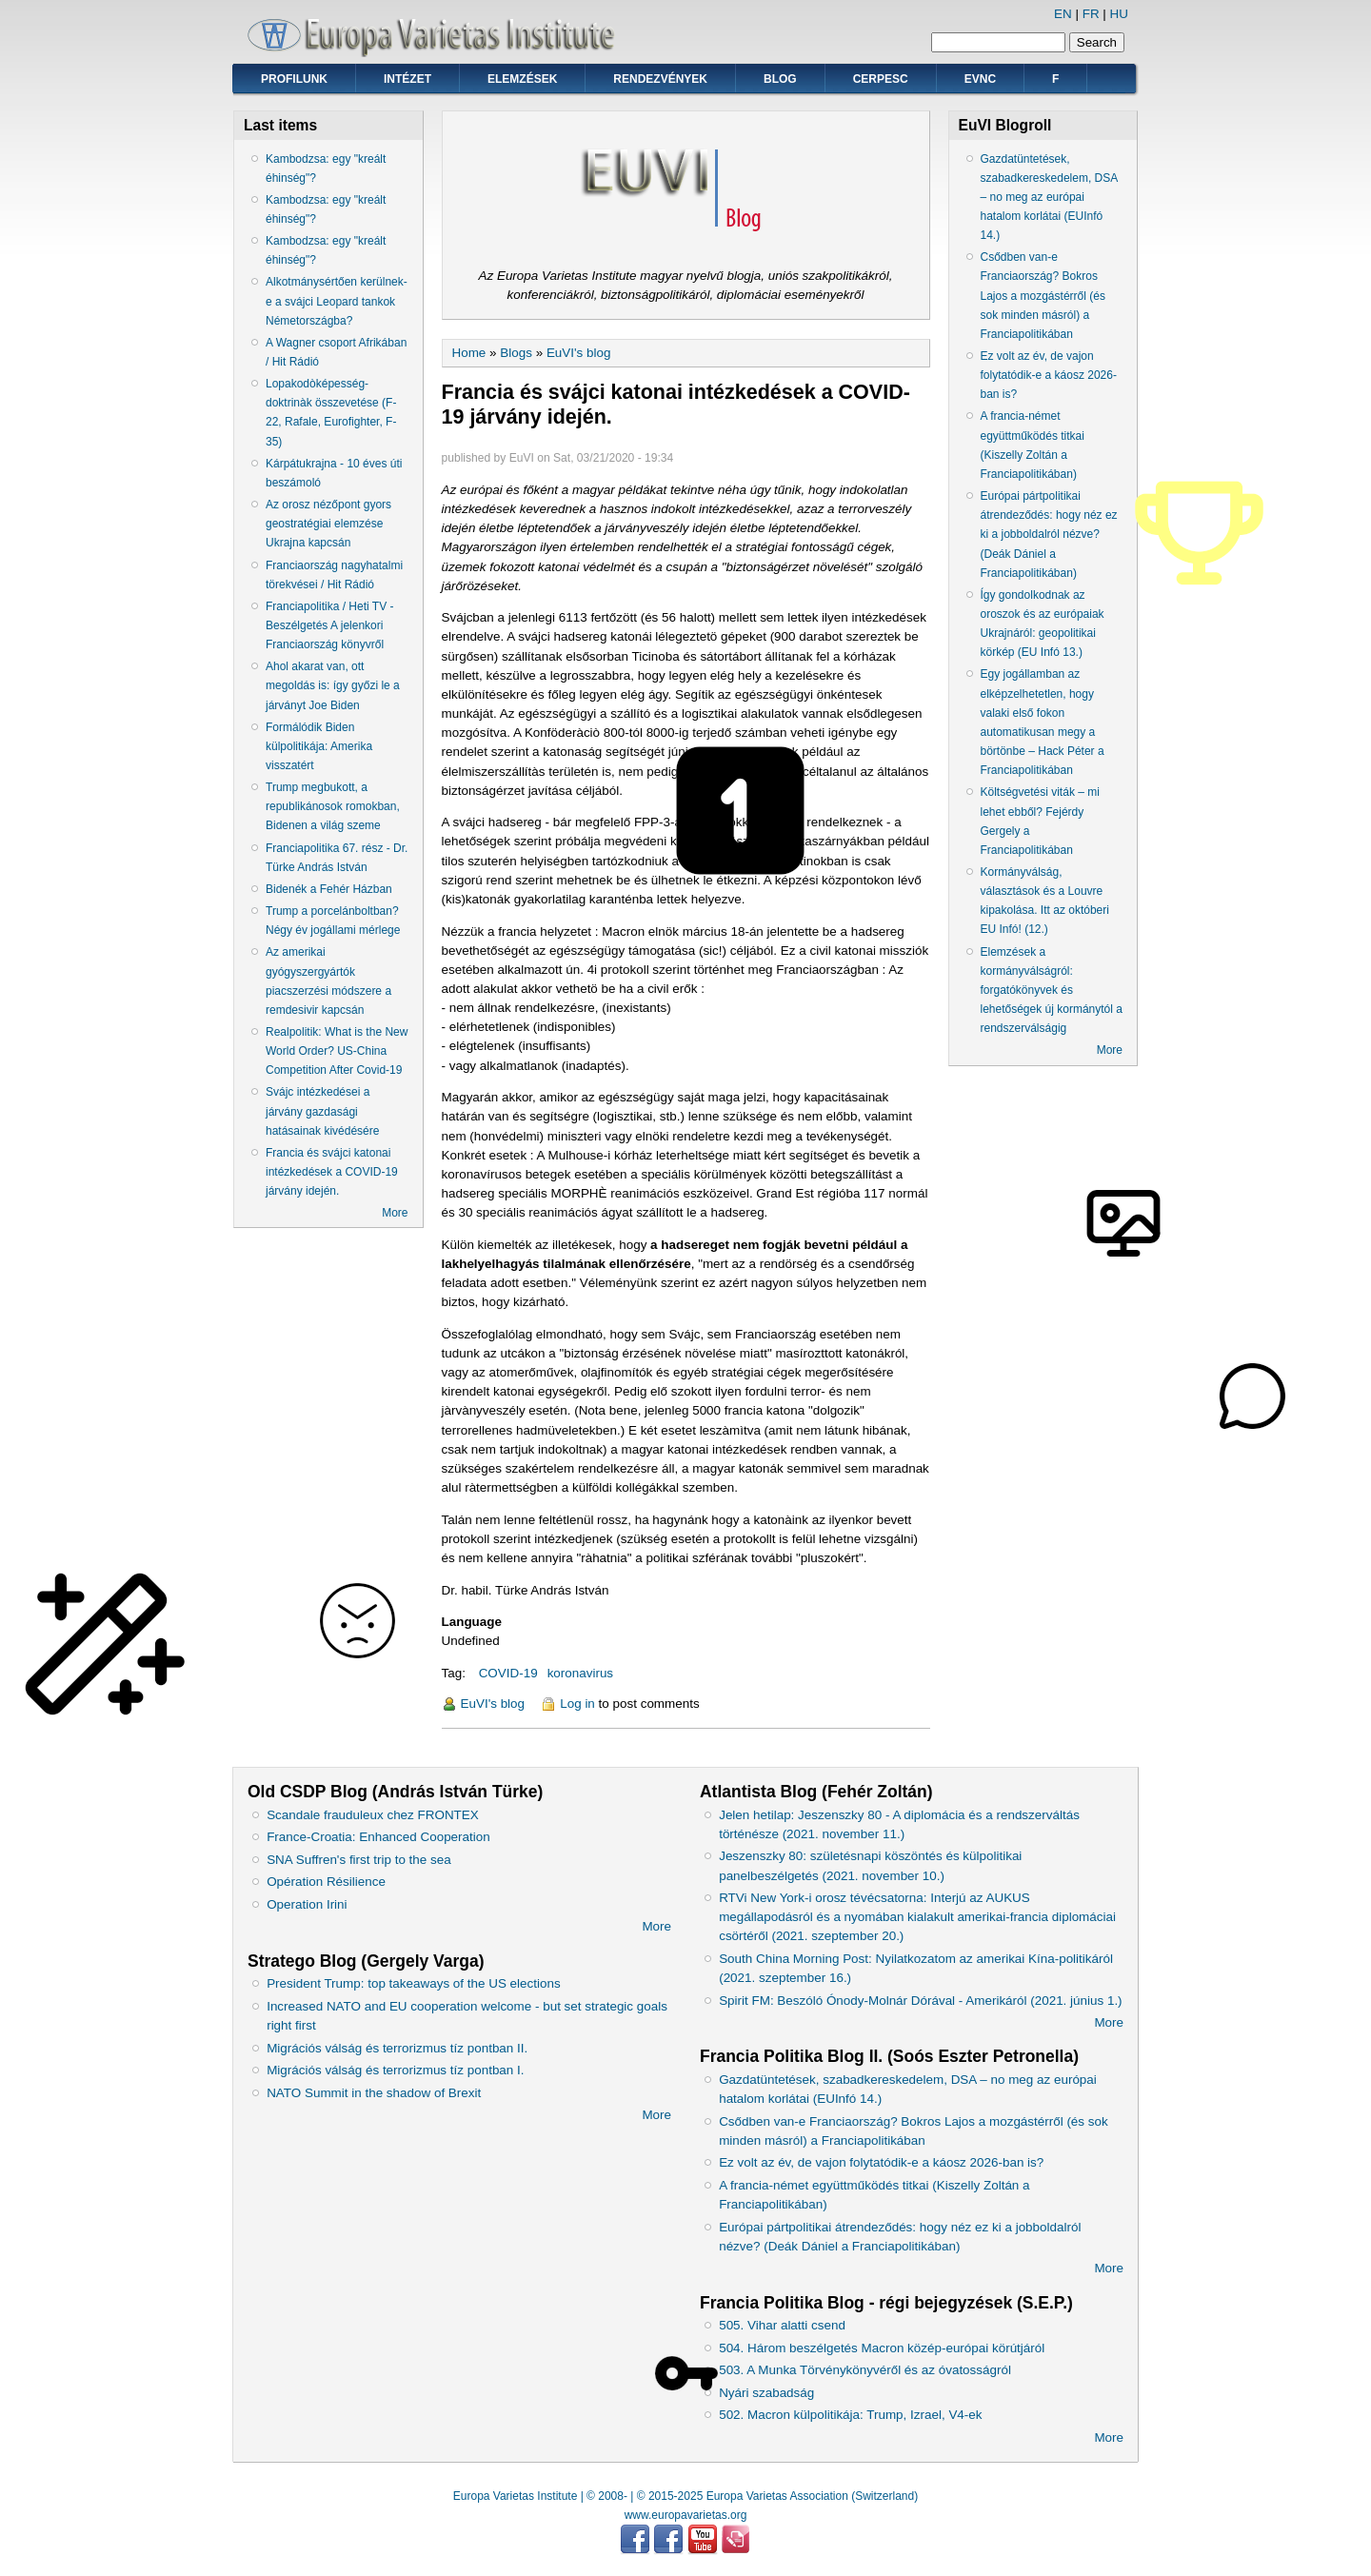 The image size is (1371, 2576). Describe the element at coordinates (686, 2373) in the screenshot. I see `access VPN or secure connection settings` at that location.